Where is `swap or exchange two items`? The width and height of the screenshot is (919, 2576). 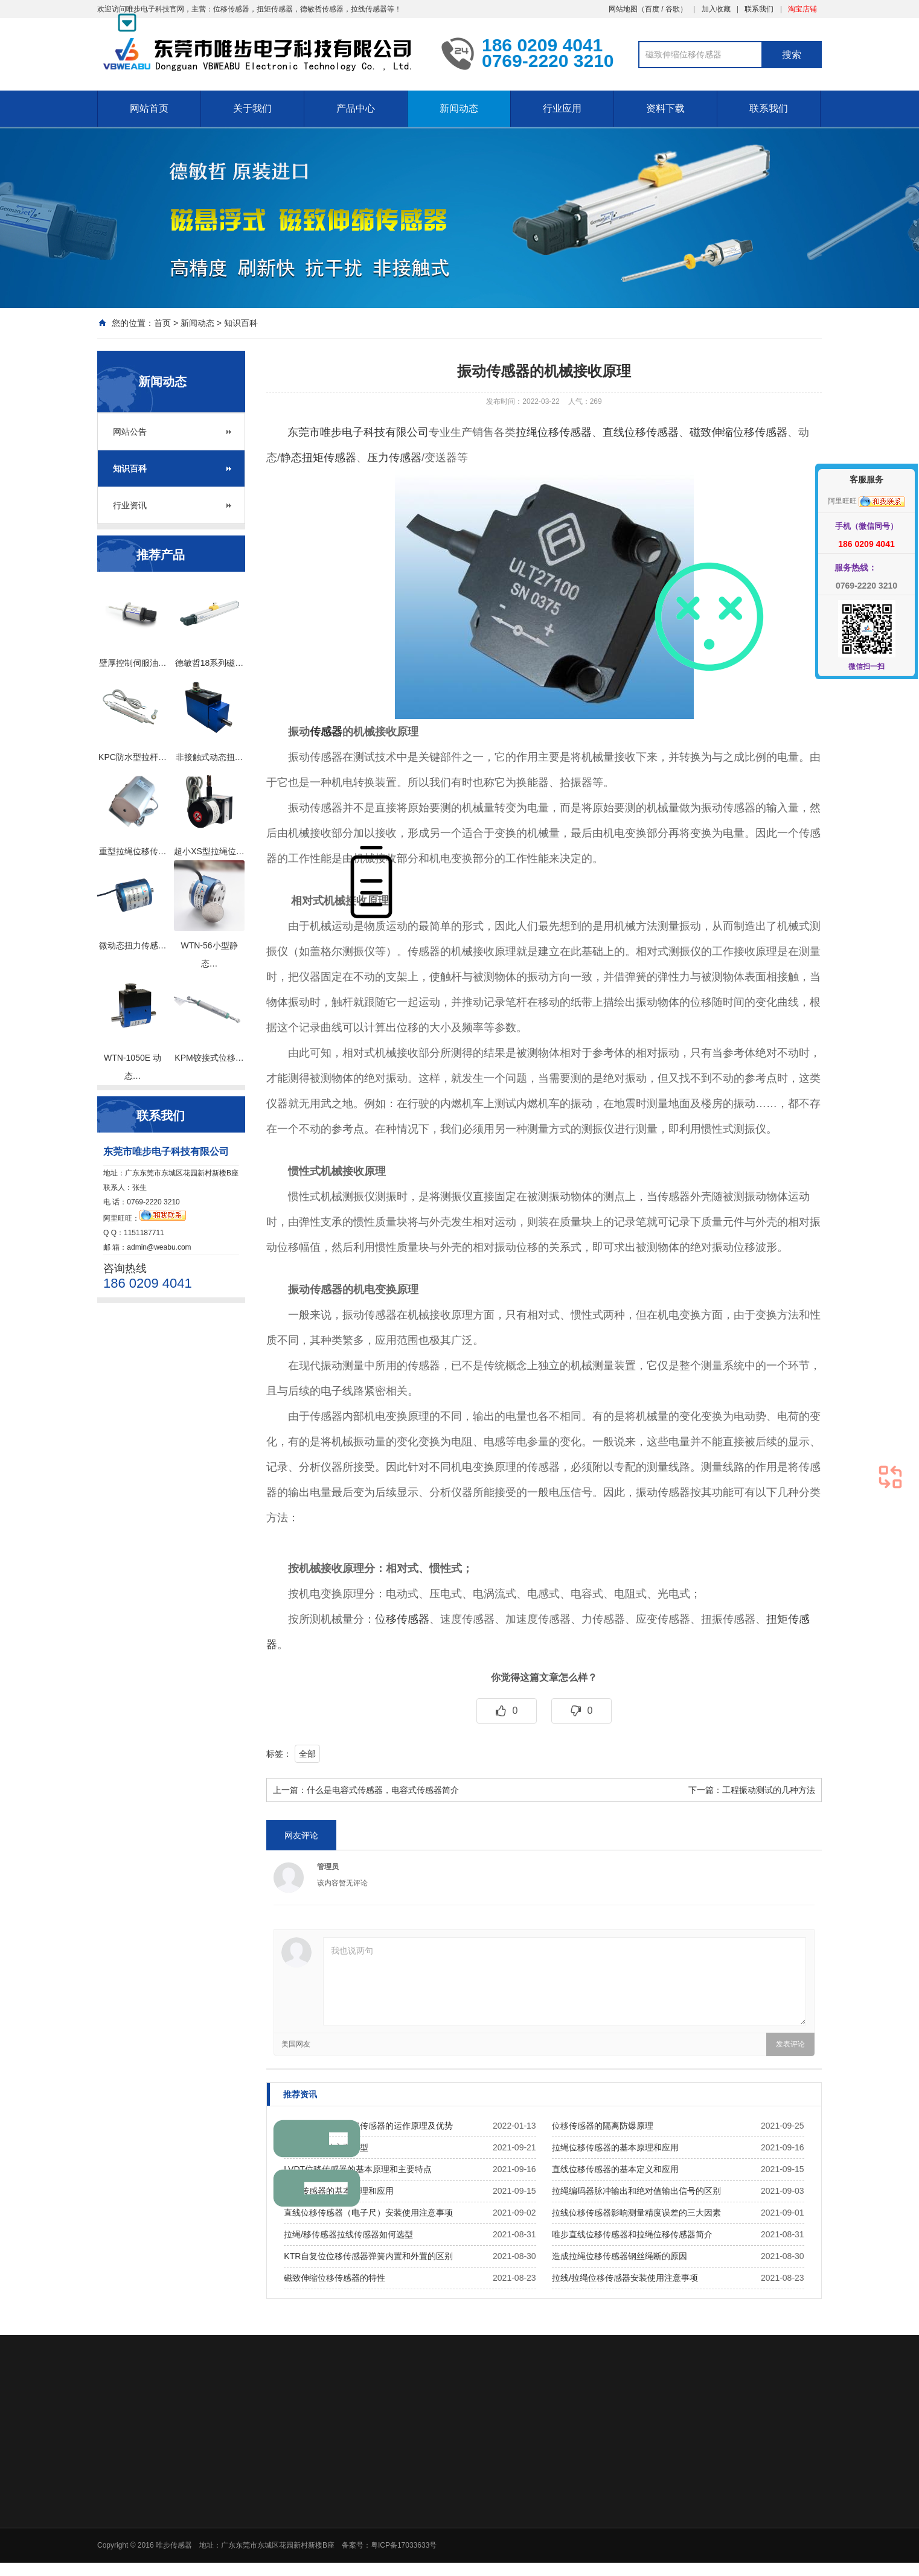 swap or exchange two items is located at coordinates (890, 1477).